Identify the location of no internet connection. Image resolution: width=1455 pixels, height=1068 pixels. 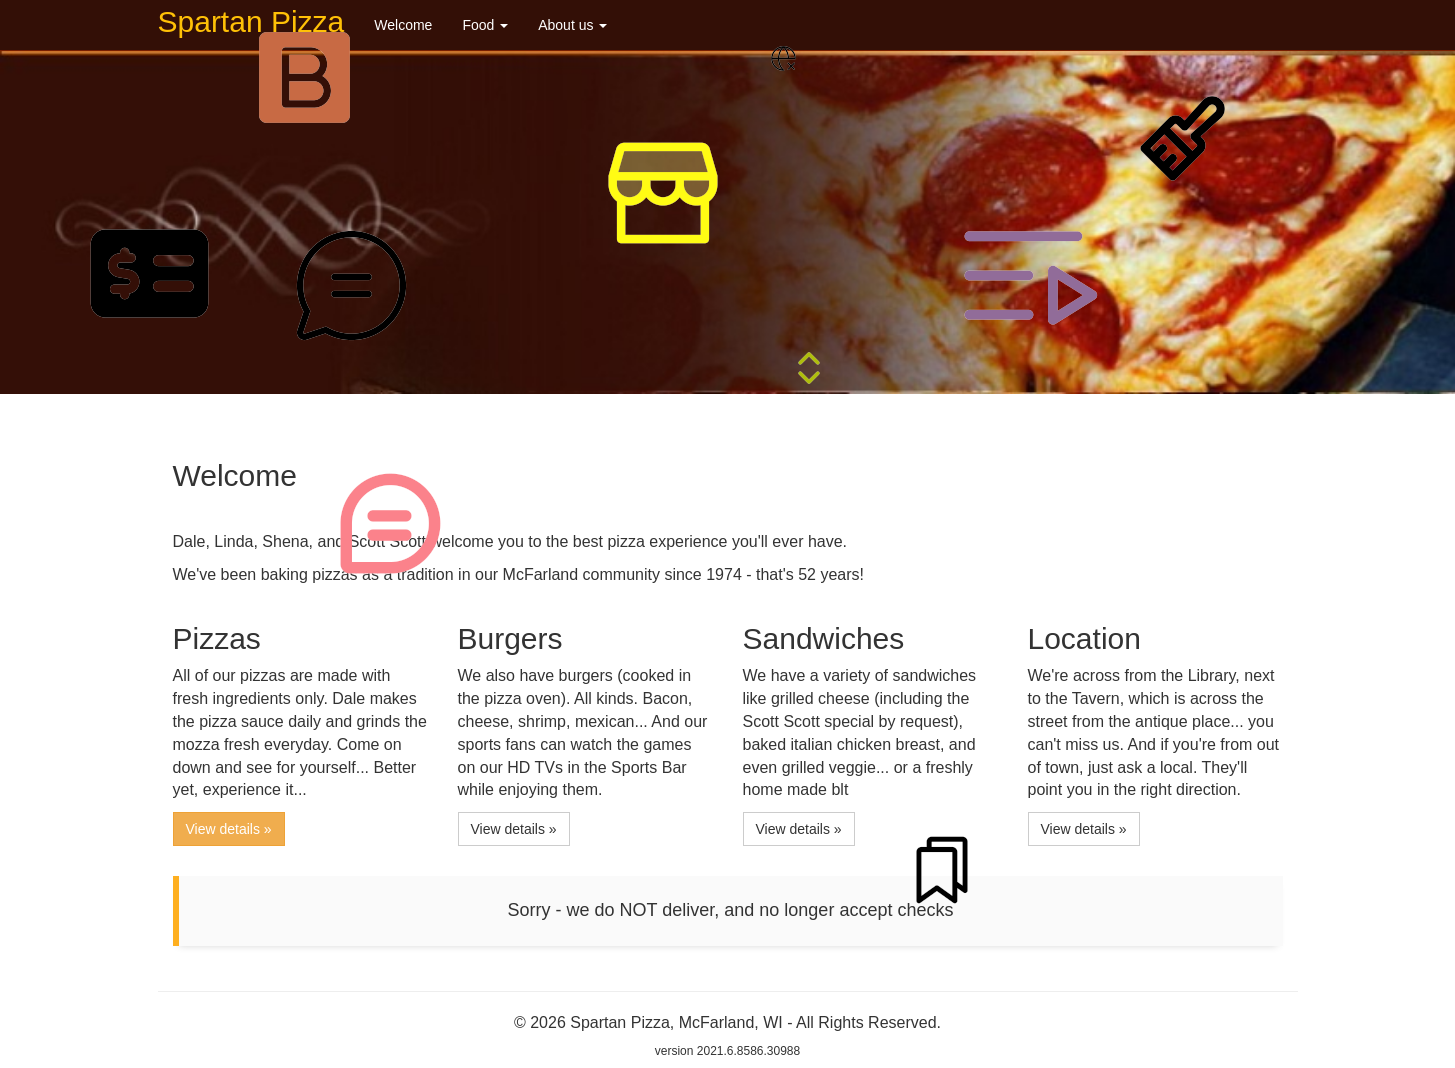
(783, 58).